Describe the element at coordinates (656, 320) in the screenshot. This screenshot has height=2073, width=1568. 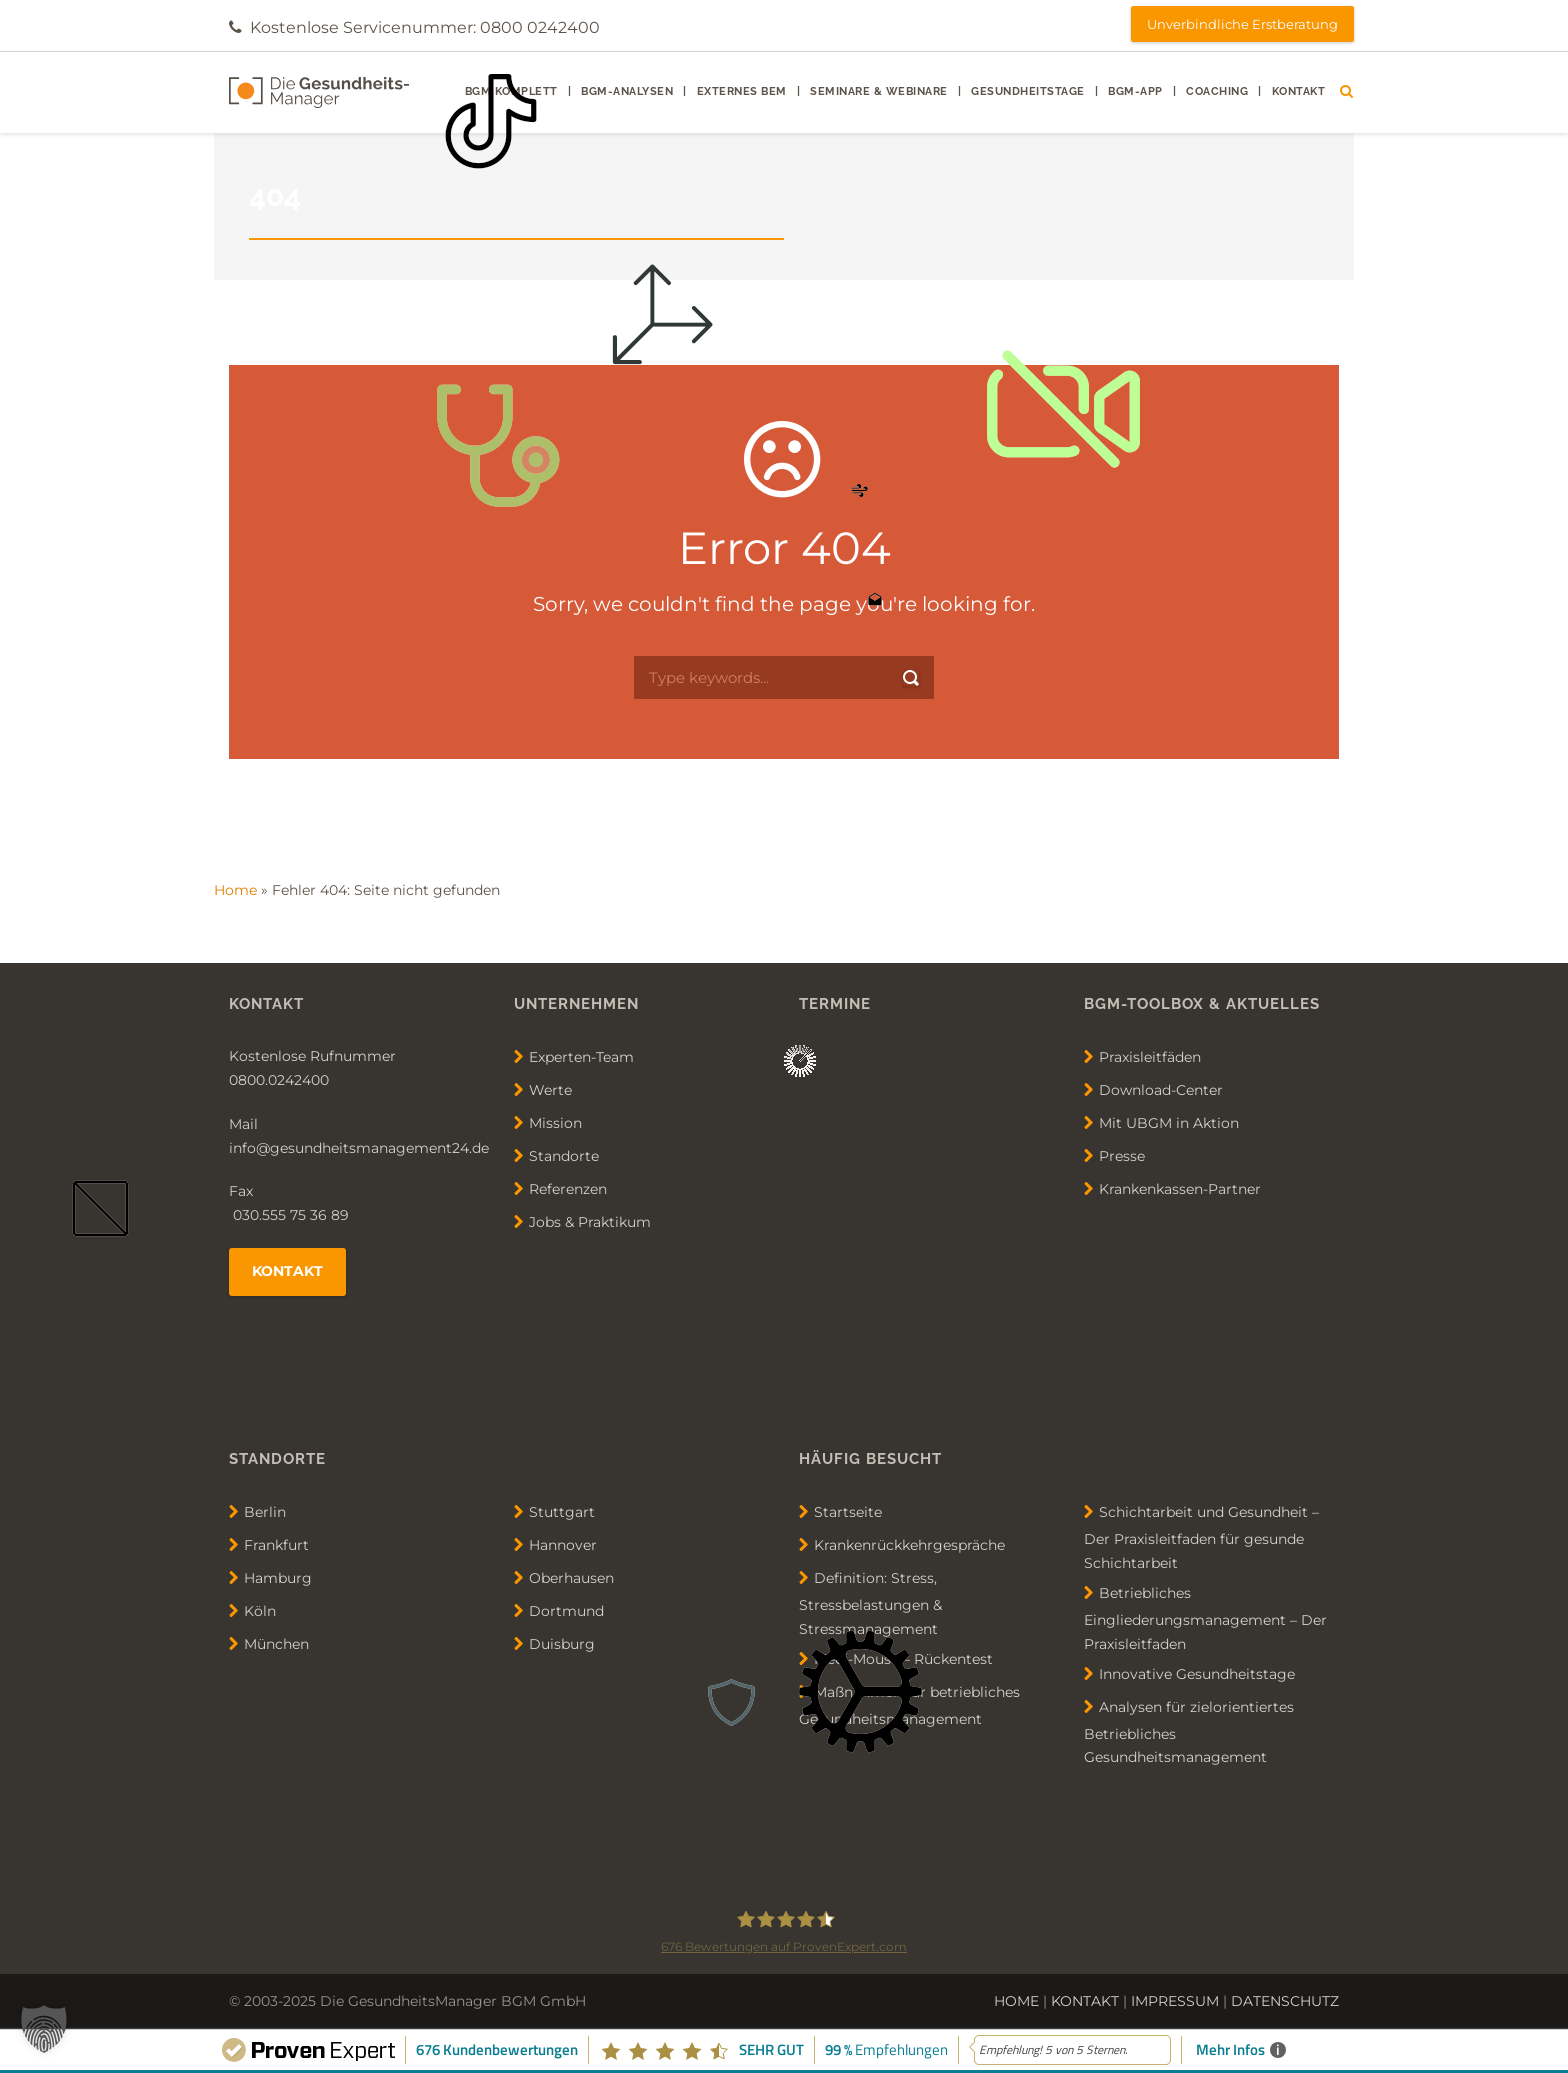
I see `3D vector or axis visualization tool` at that location.